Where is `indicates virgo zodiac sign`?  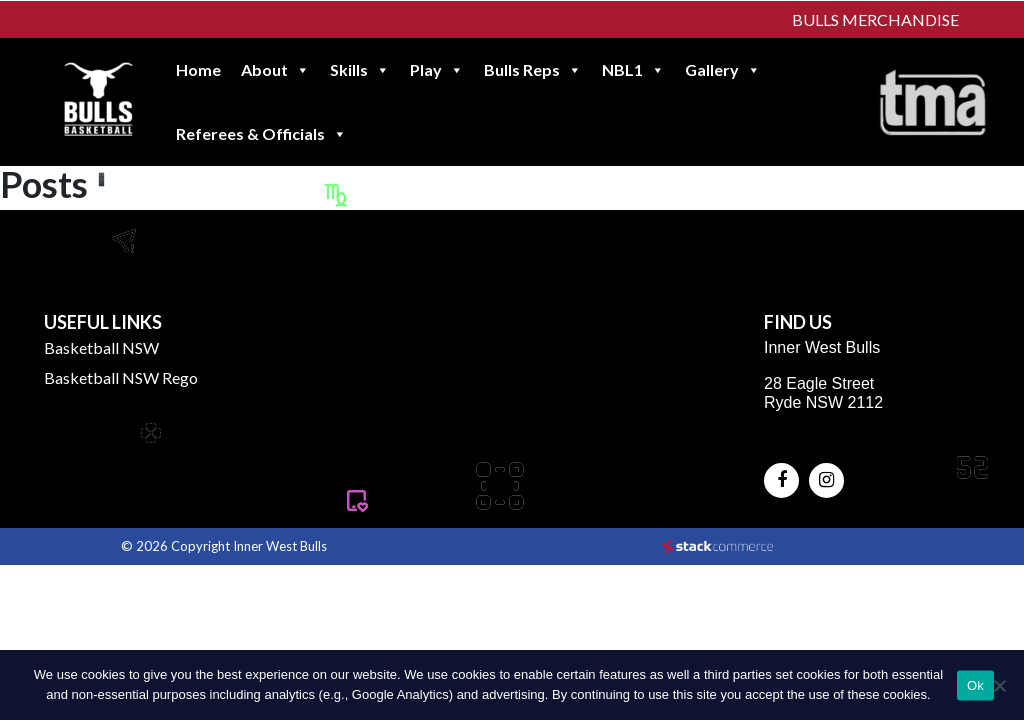 indicates virgo zodiac sign is located at coordinates (336, 194).